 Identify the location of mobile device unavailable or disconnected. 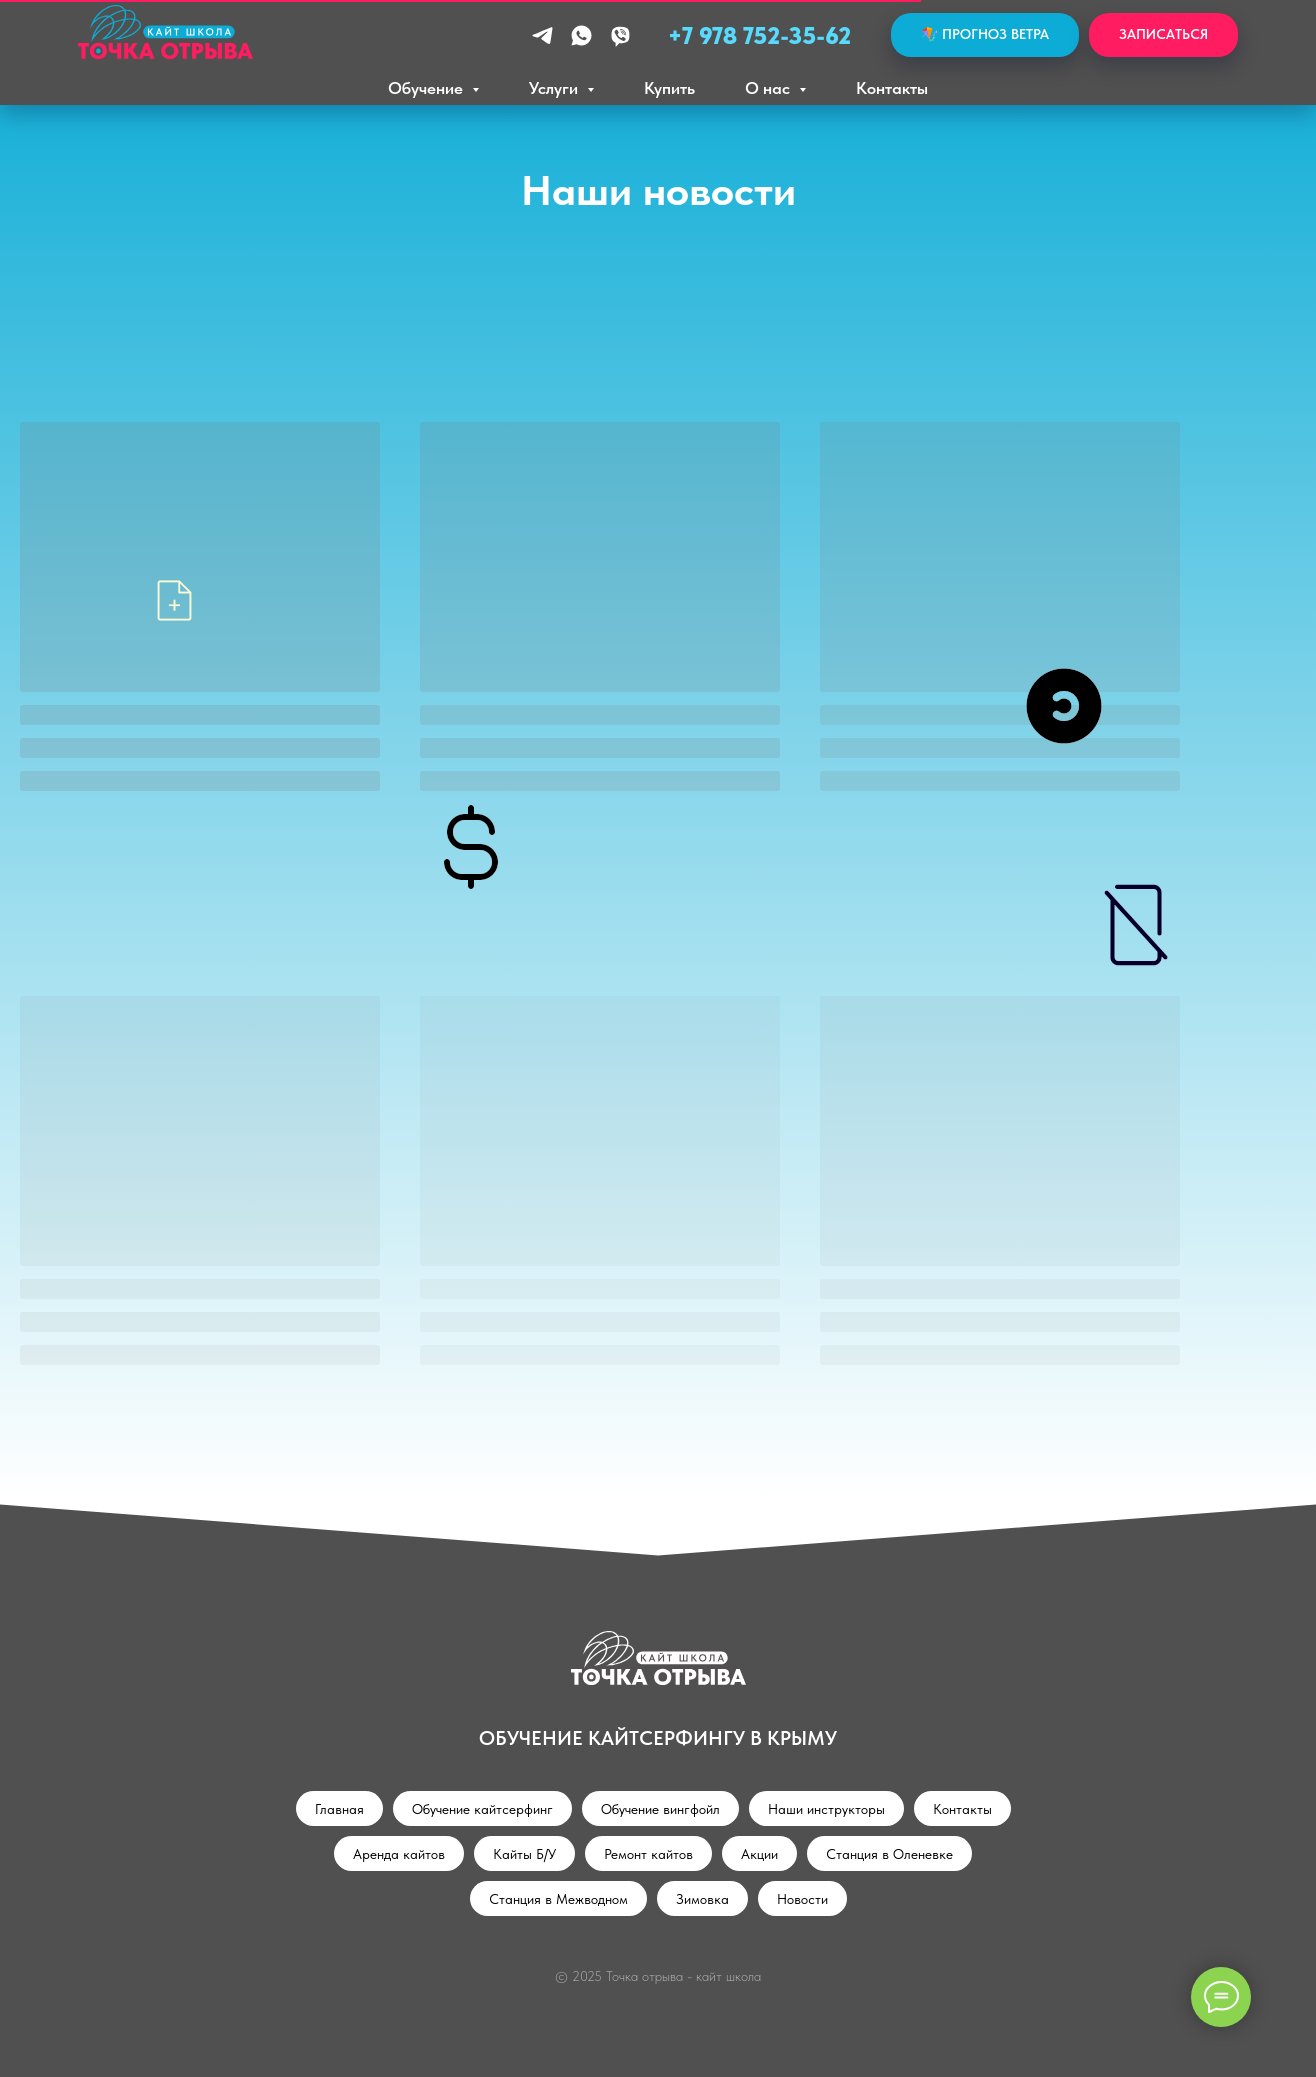
(1136, 925).